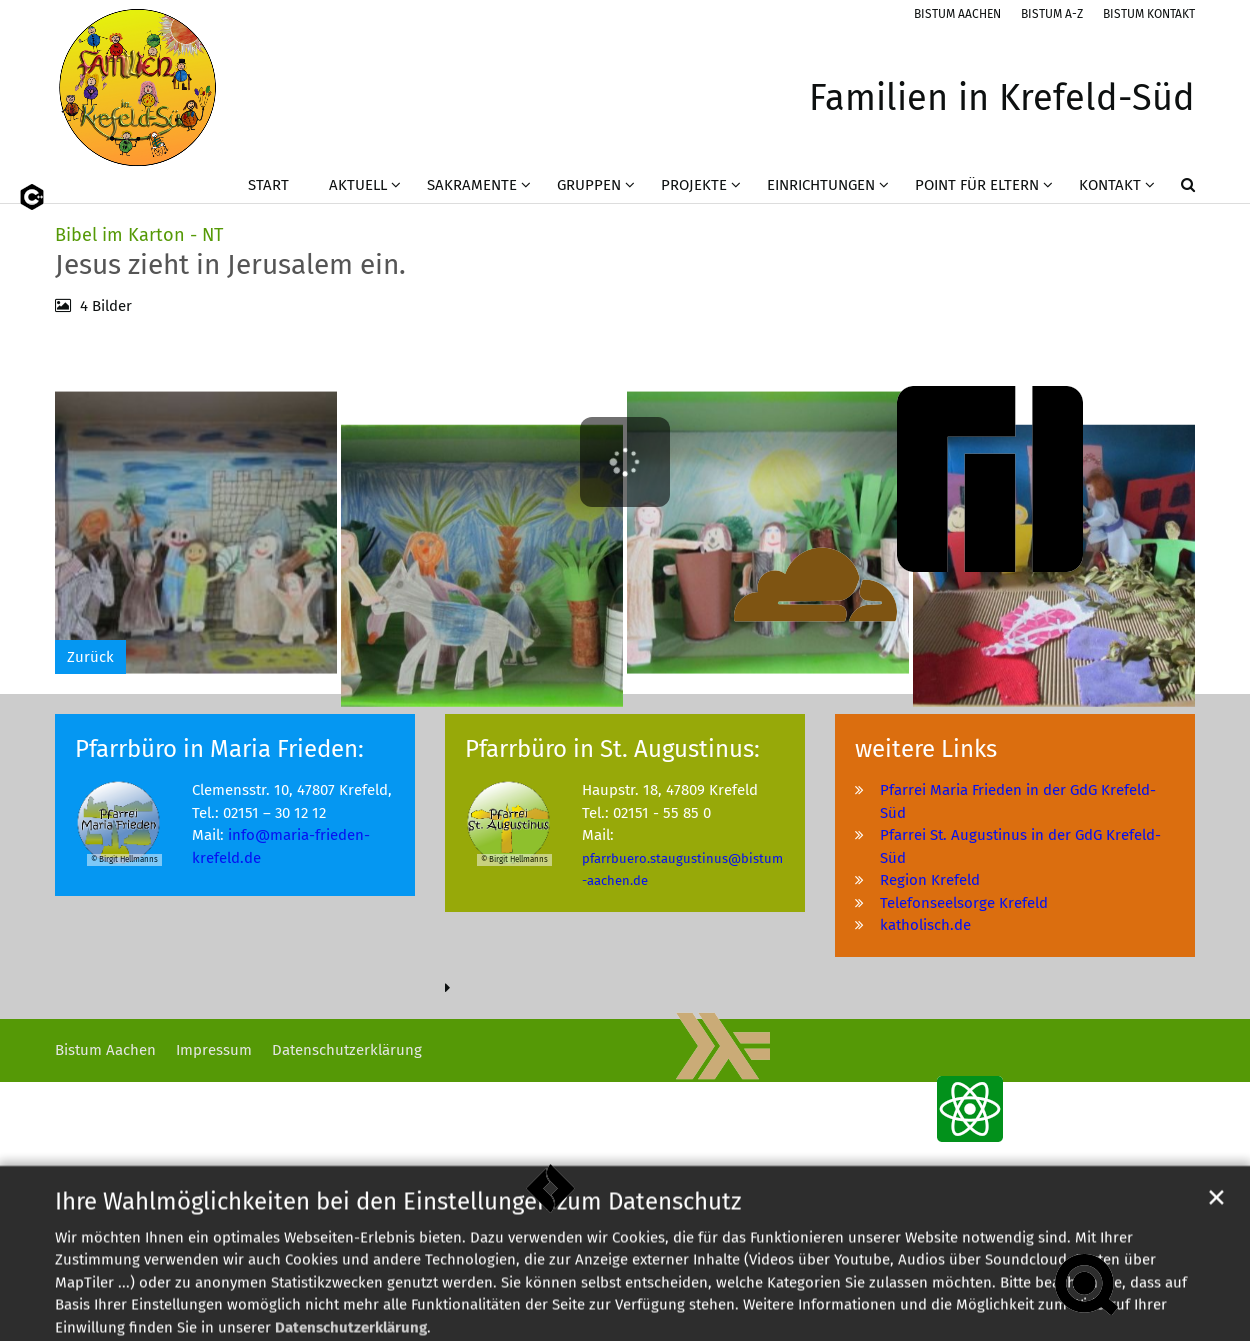  What do you see at coordinates (723, 1046) in the screenshot?
I see `indicates Haskell programming language` at bounding box center [723, 1046].